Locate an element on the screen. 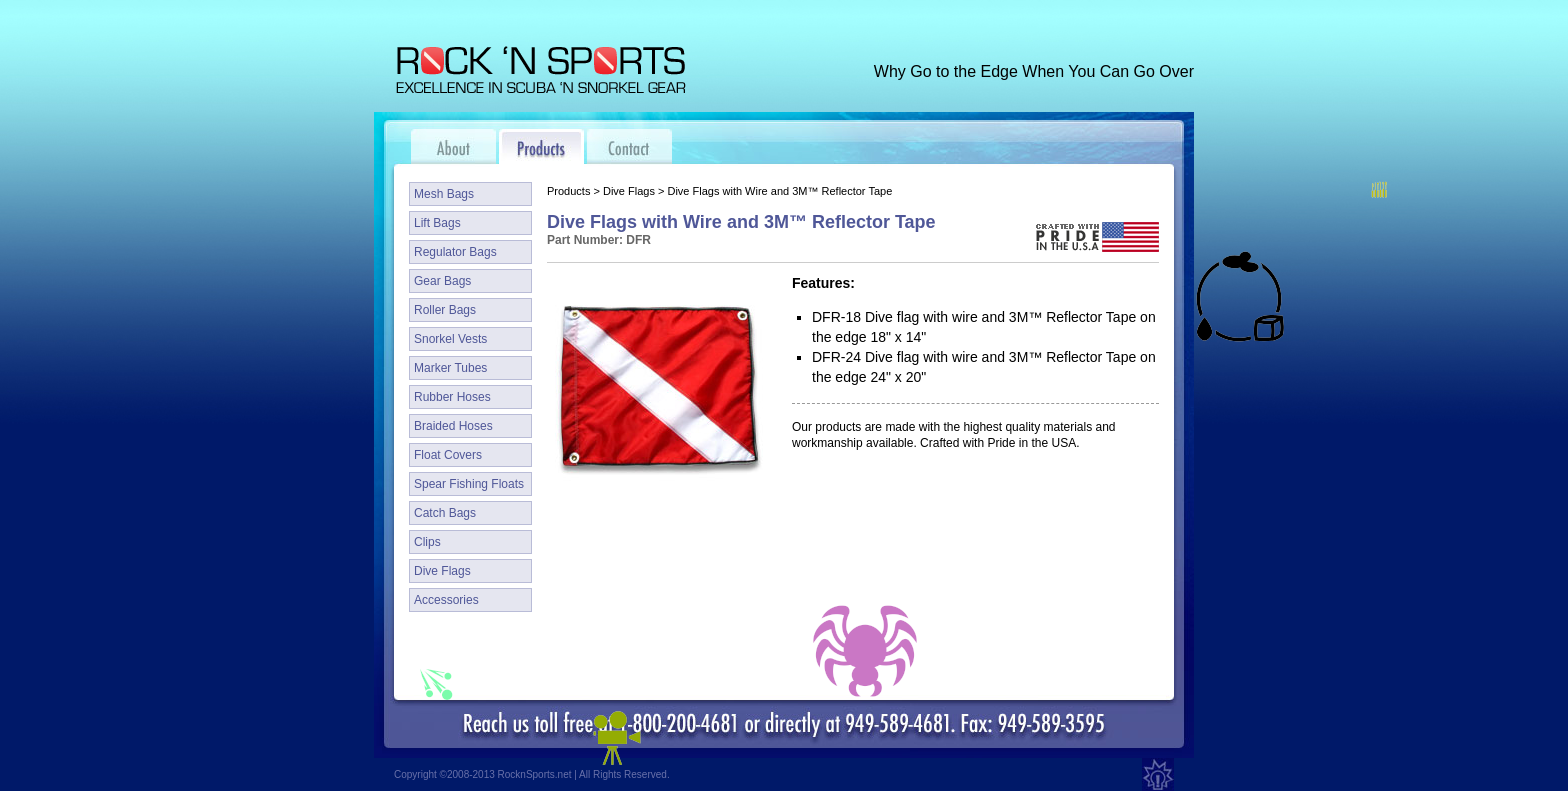 This screenshot has height=791, width=1568. lockpicking tools or thief skills in a game is located at coordinates (1379, 189).